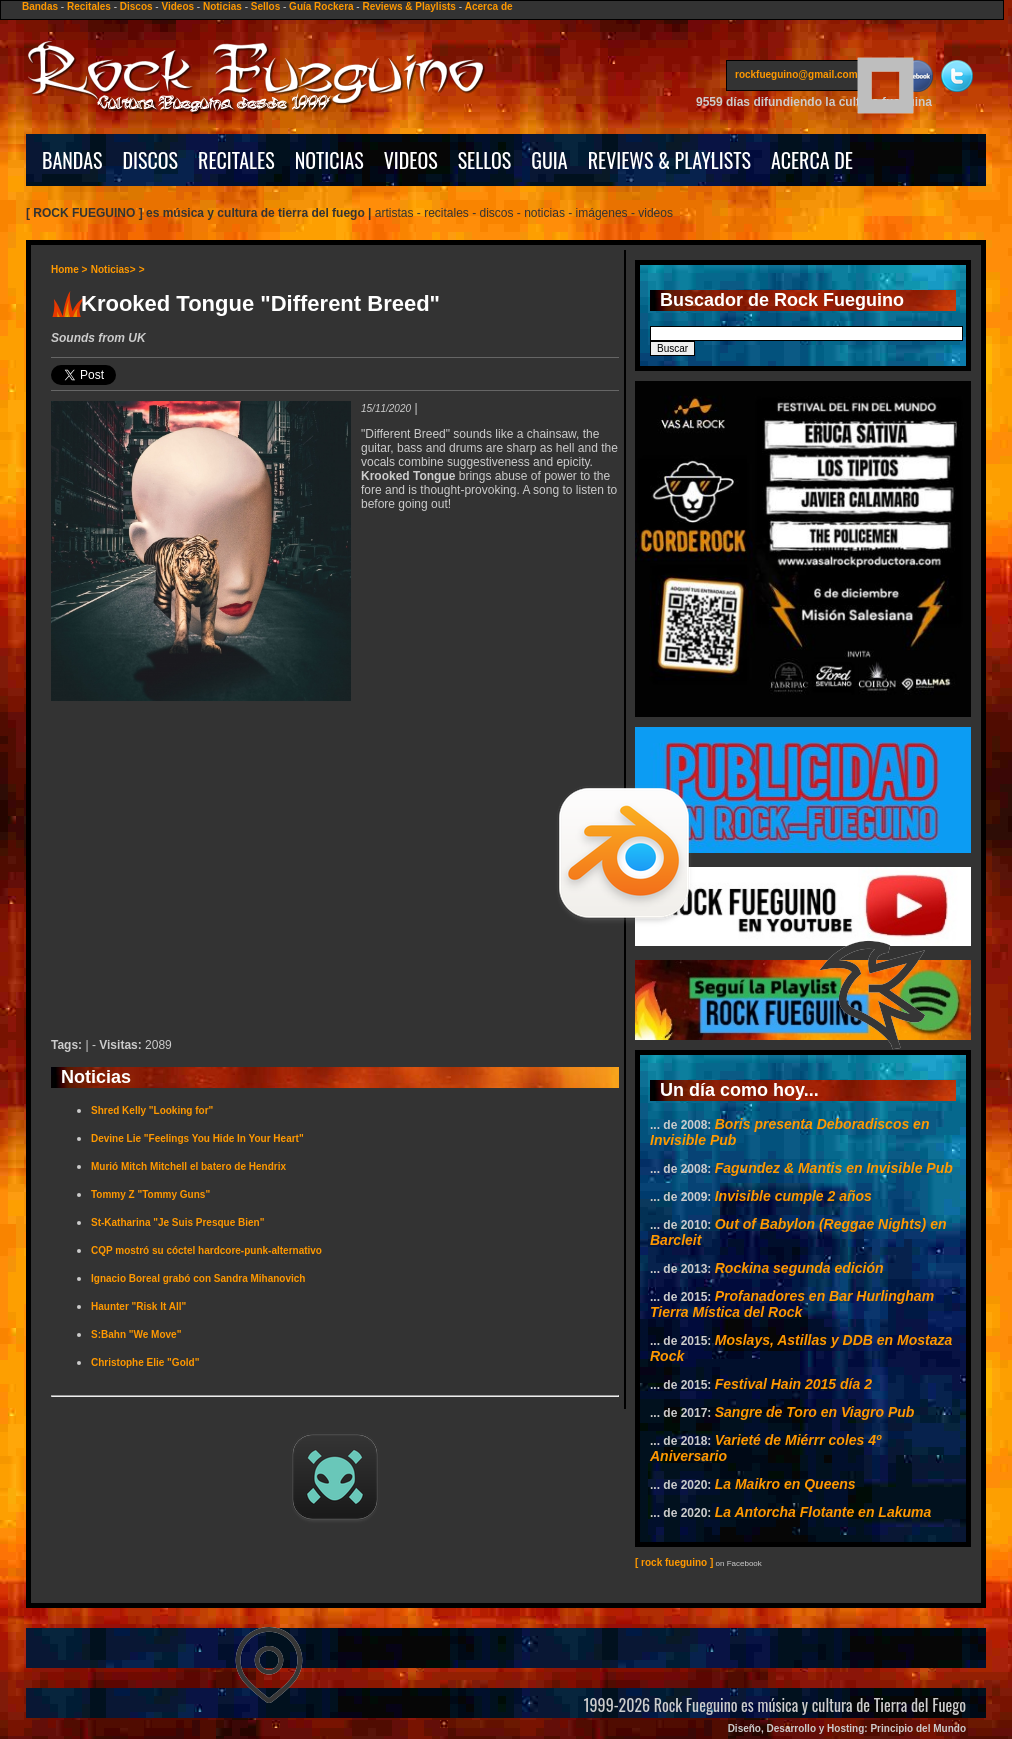 Image resolution: width=1012 pixels, height=1739 pixels. Describe the element at coordinates (269, 1665) in the screenshot. I see `access location settings` at that location.